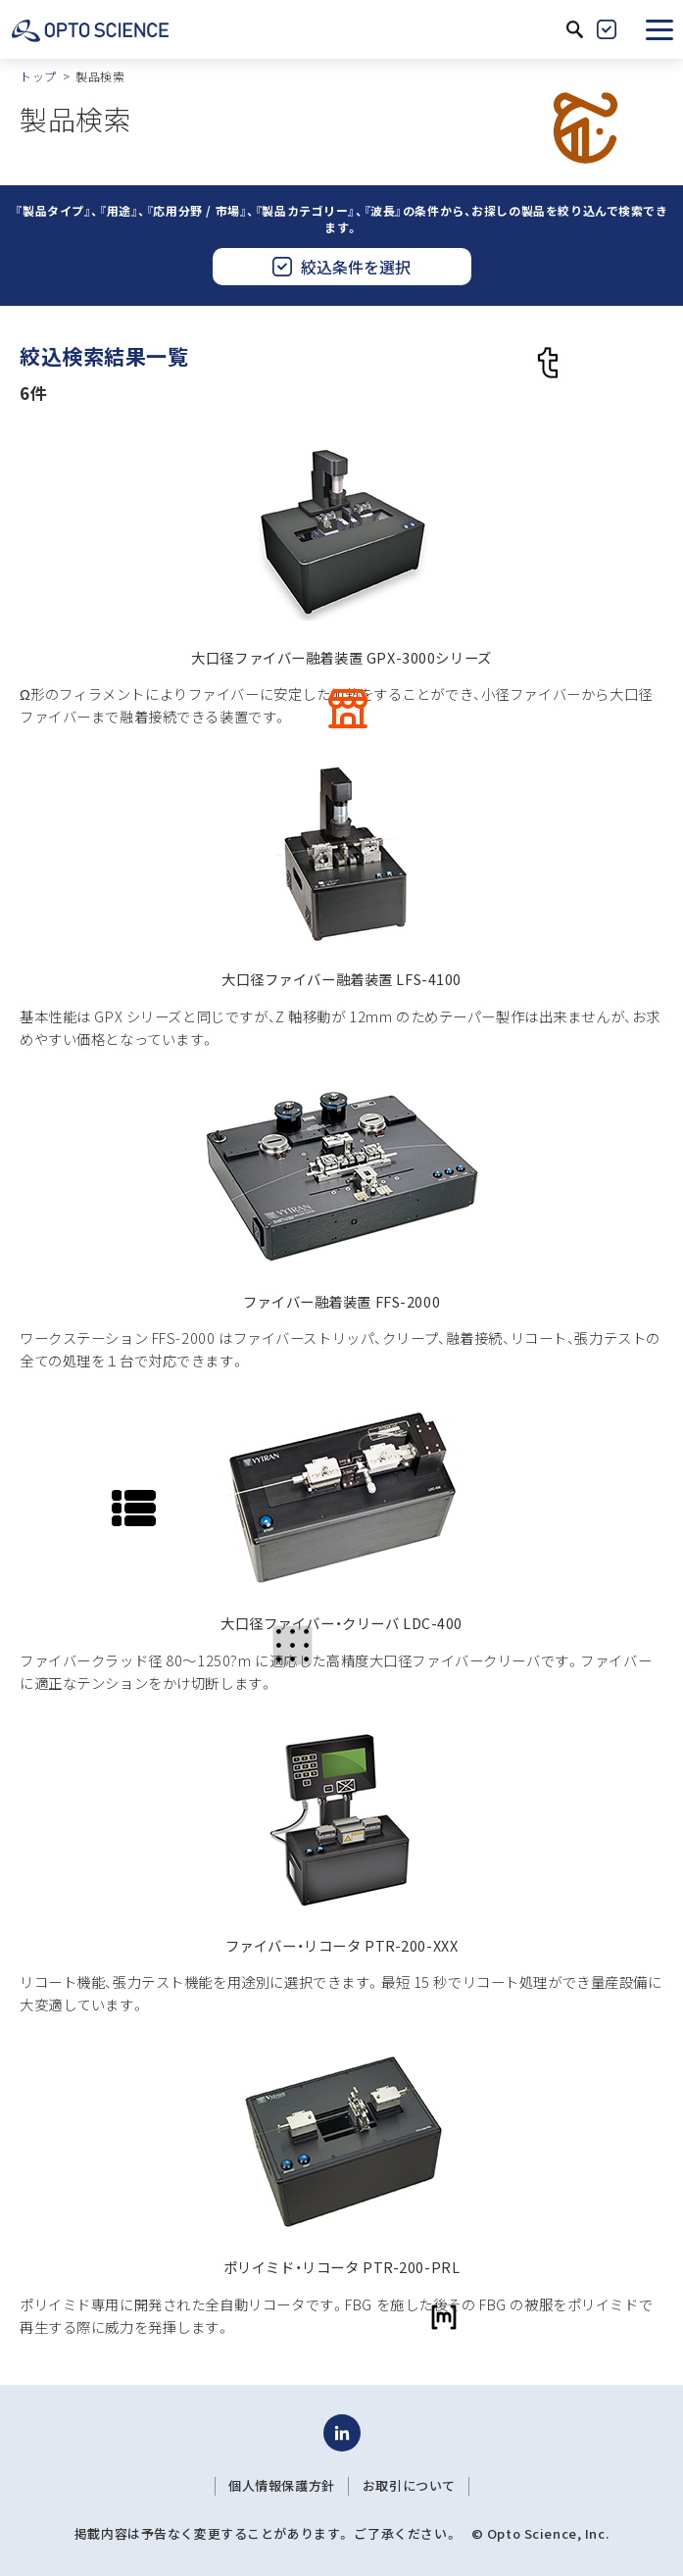 The image size is (683, 2576). I want to click on open tumblr app, so click(548, 363).